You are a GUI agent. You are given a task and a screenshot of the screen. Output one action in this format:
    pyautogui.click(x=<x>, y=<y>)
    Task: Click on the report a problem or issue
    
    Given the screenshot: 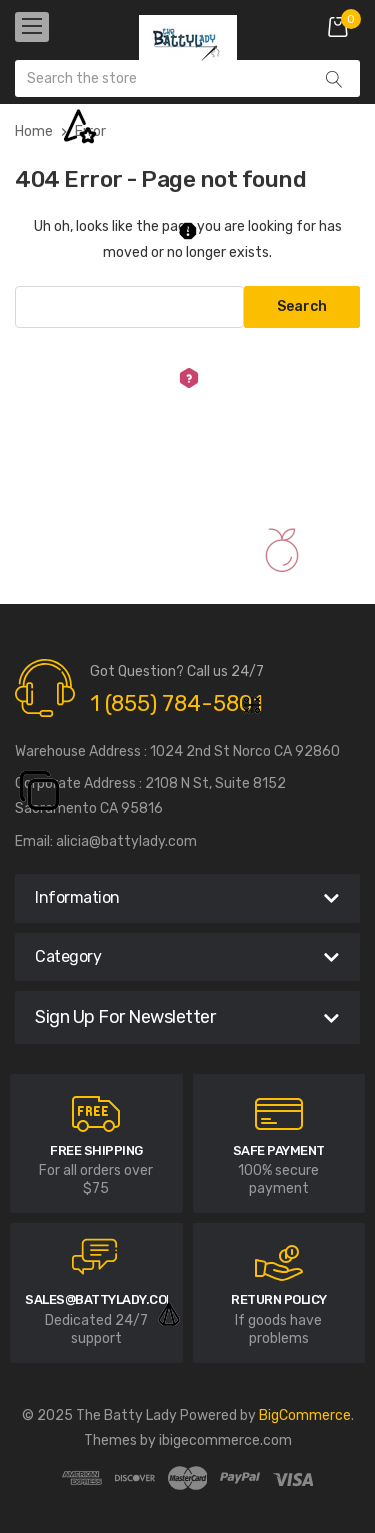 What is the action you would take?
    pyautogui.click(x=188, y=231)
    